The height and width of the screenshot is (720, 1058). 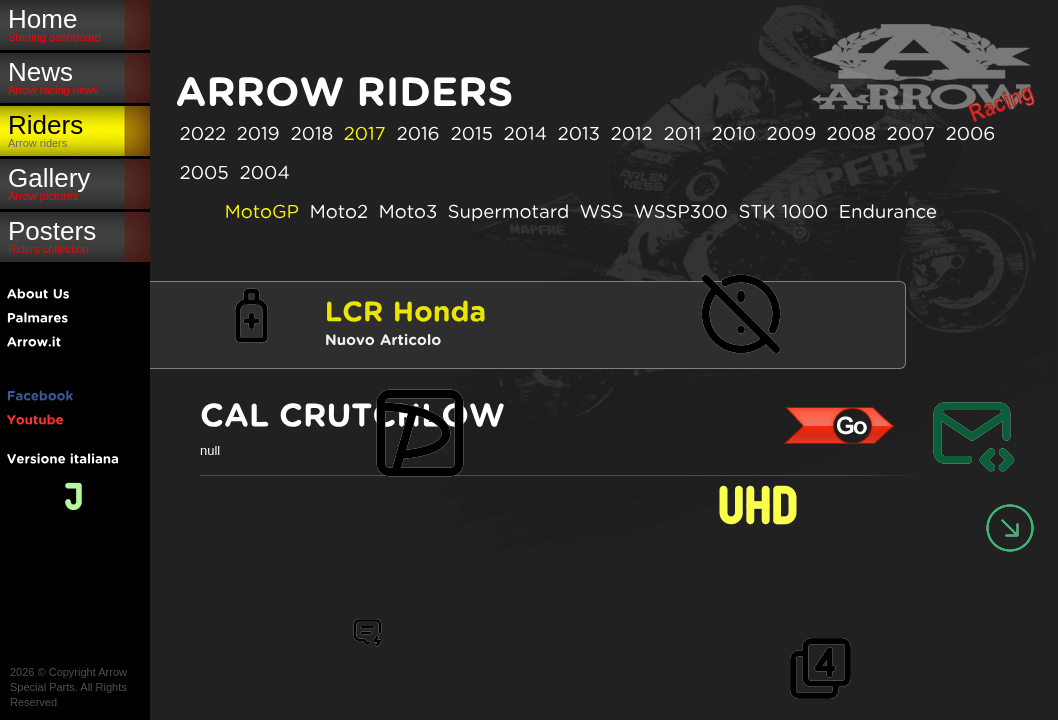 I want to click on access medication or health information, so click(x=251, y=315).